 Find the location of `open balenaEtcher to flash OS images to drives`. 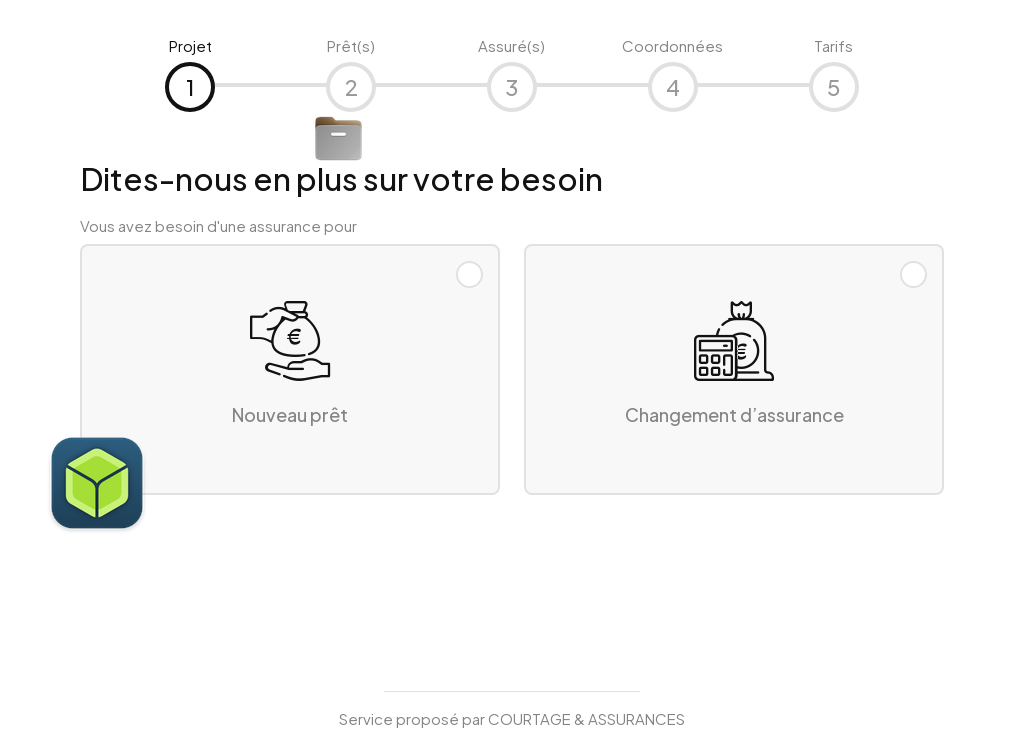

open balenaEtcher to flash OS images to drives is located at coordinates (97, 483).